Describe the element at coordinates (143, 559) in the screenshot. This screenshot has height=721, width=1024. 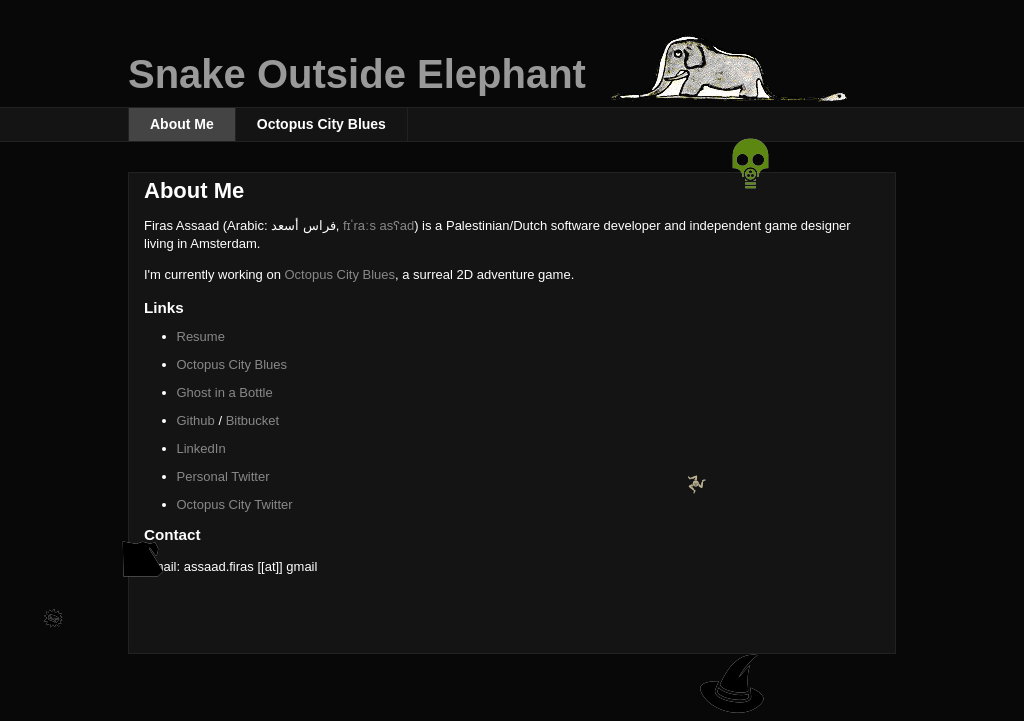
I see `select Egypt as your region or country` at that location.